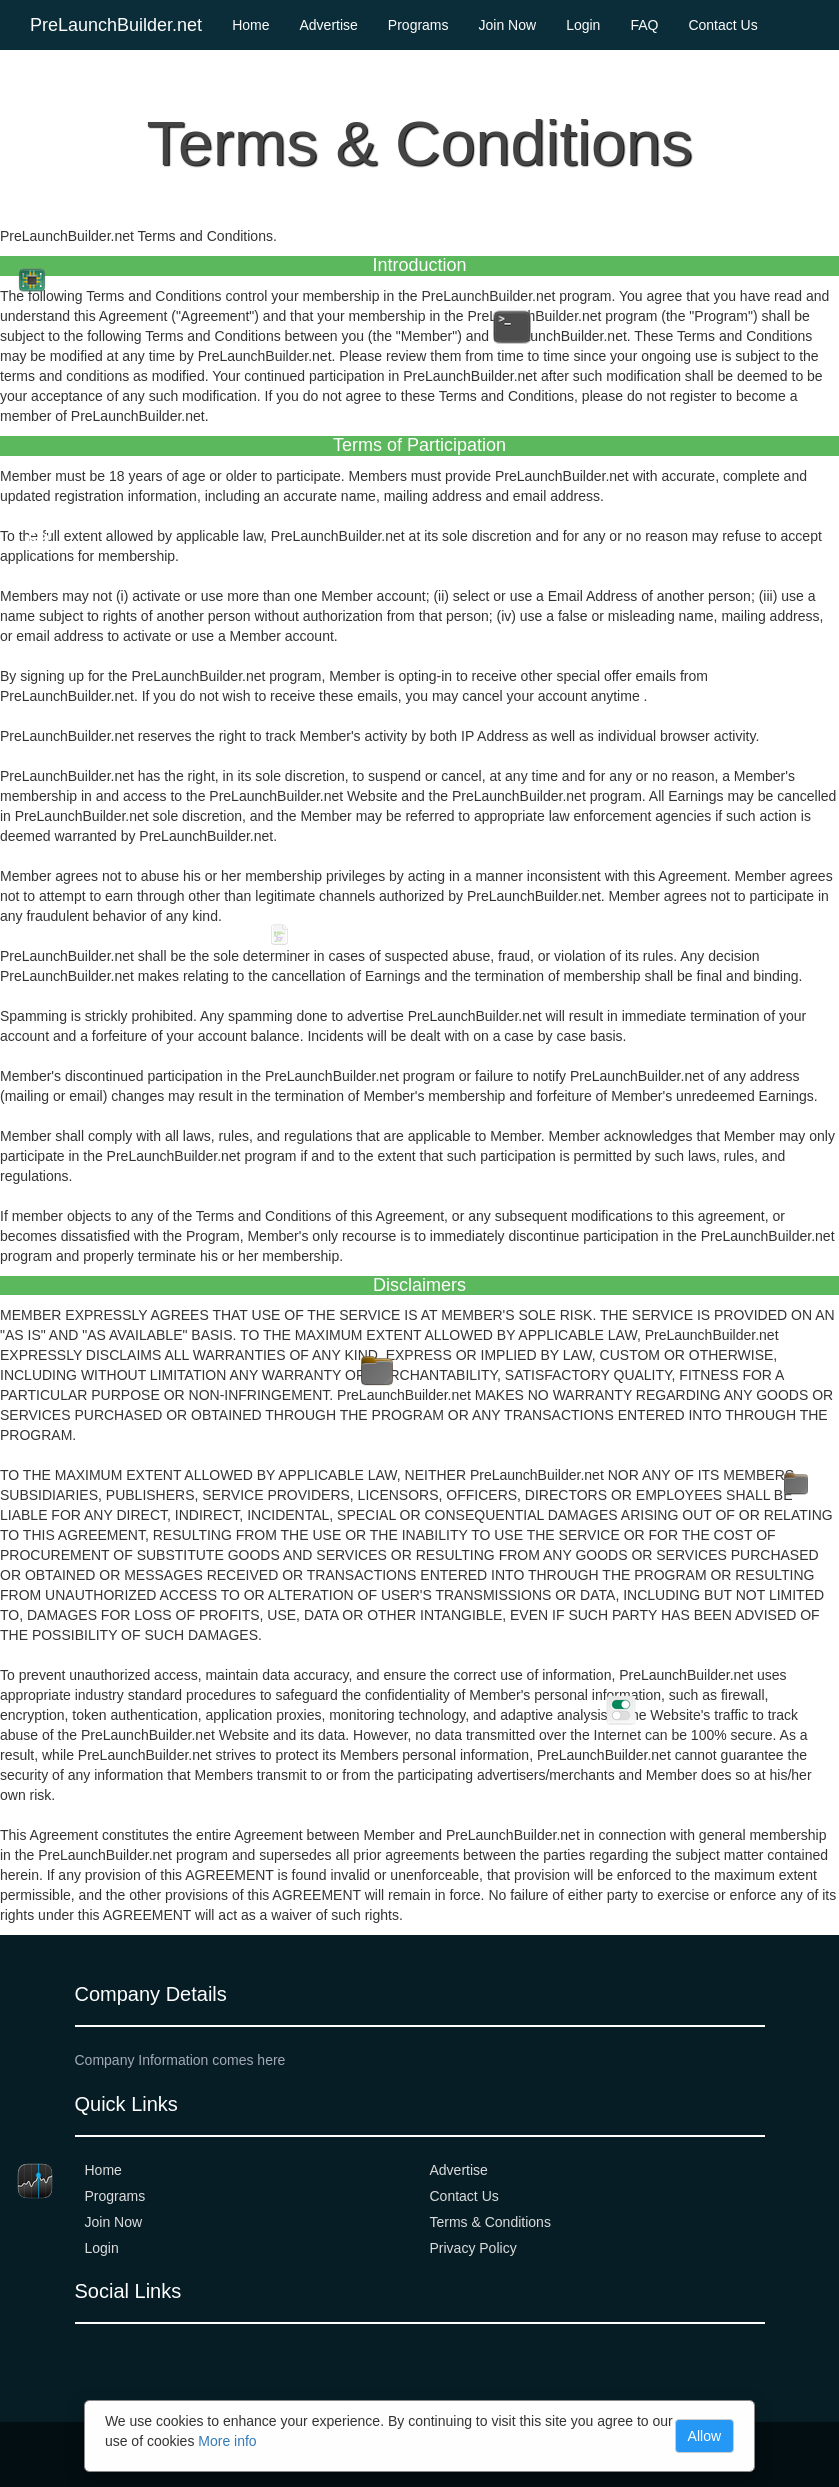 The width and height of the screenshot is (839, 2487). Describe the element at coordinates (796, 1483) in the screenshot. I see `open a folder to view its contents` at that location.